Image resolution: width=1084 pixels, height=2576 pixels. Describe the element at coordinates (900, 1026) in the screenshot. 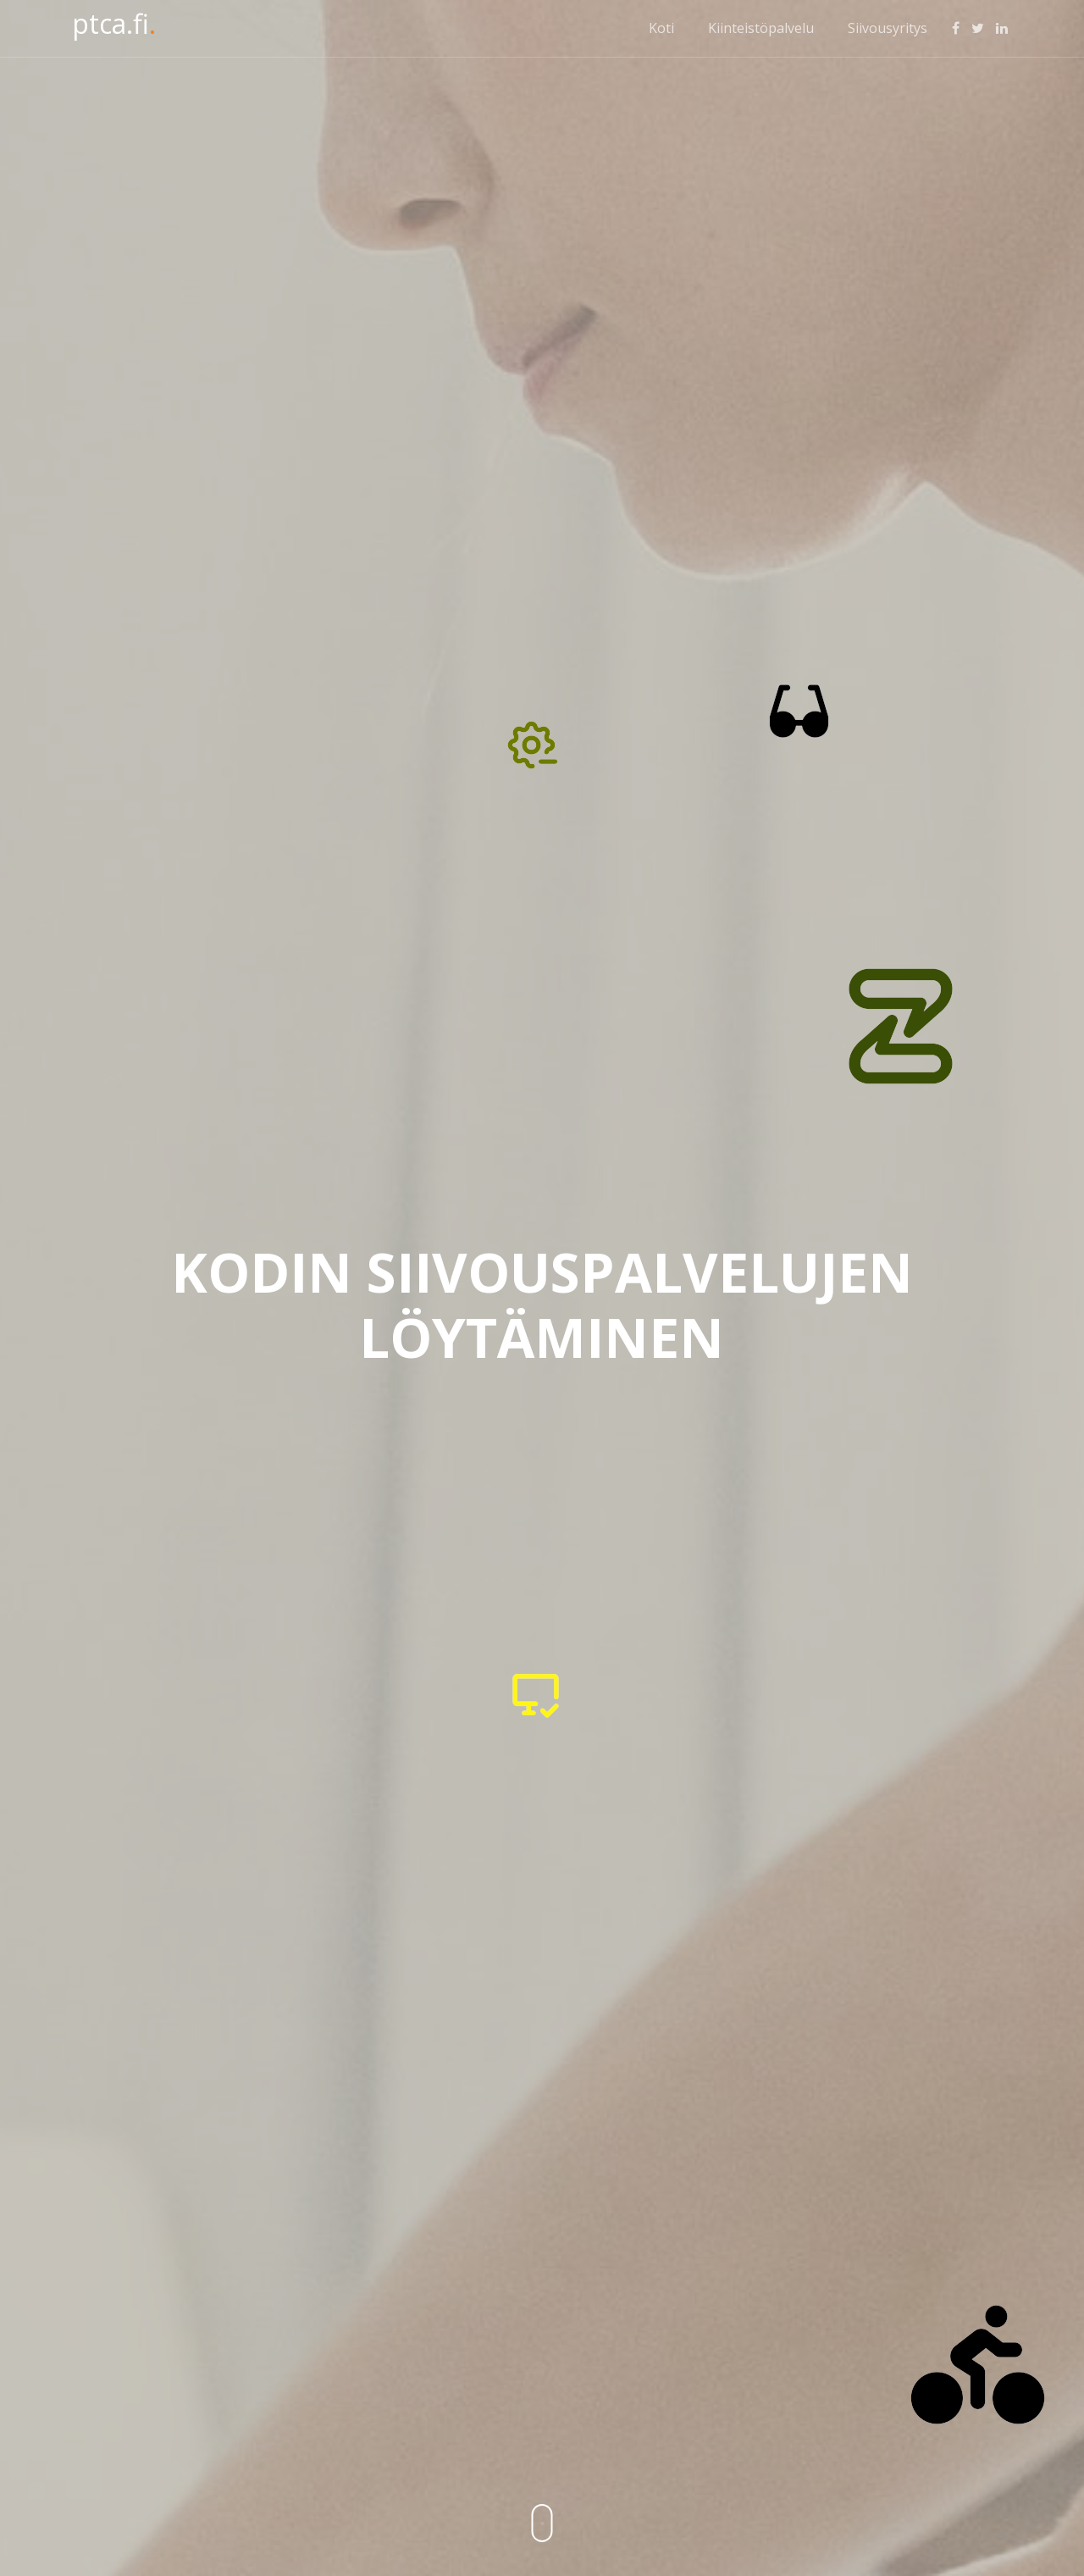

I see `open zulip messaging app` at that location.